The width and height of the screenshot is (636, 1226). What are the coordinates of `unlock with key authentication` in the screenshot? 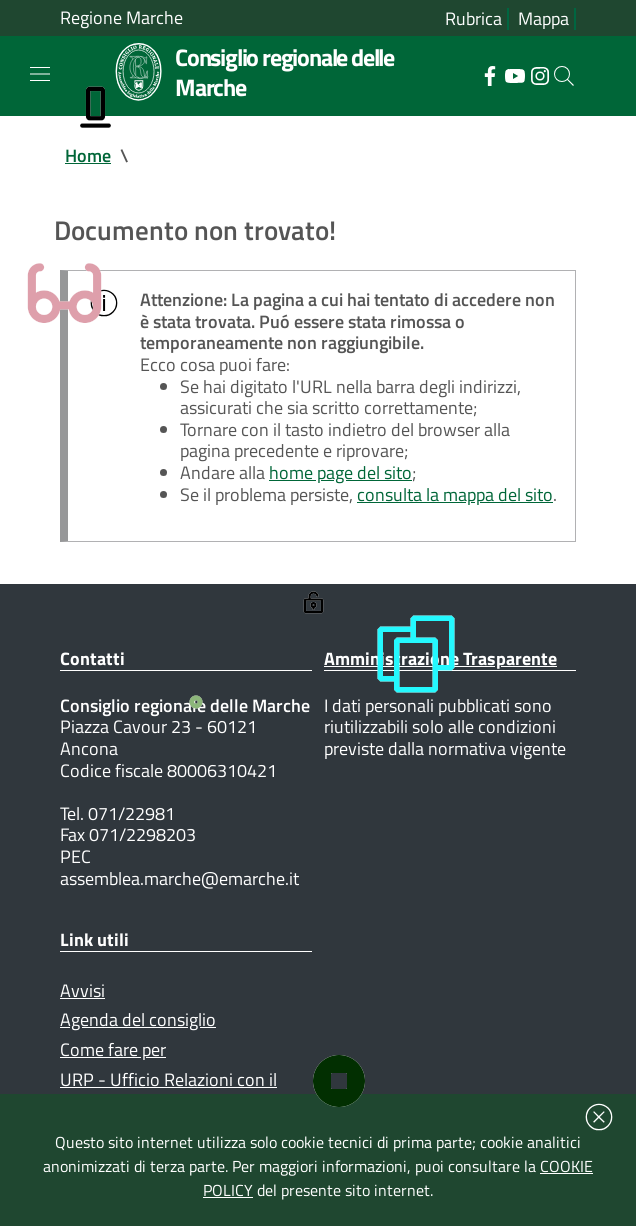 It's located at (313, 603).